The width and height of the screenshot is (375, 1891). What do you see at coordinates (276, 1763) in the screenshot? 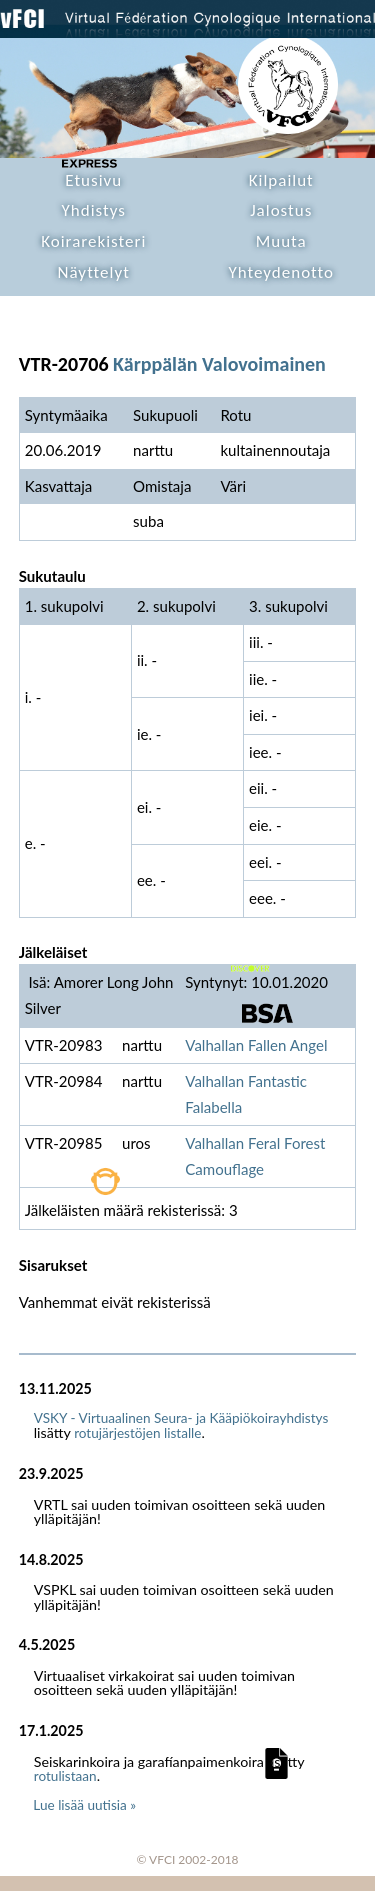
I see `open google keep app` at bounding box center [276, 1763].